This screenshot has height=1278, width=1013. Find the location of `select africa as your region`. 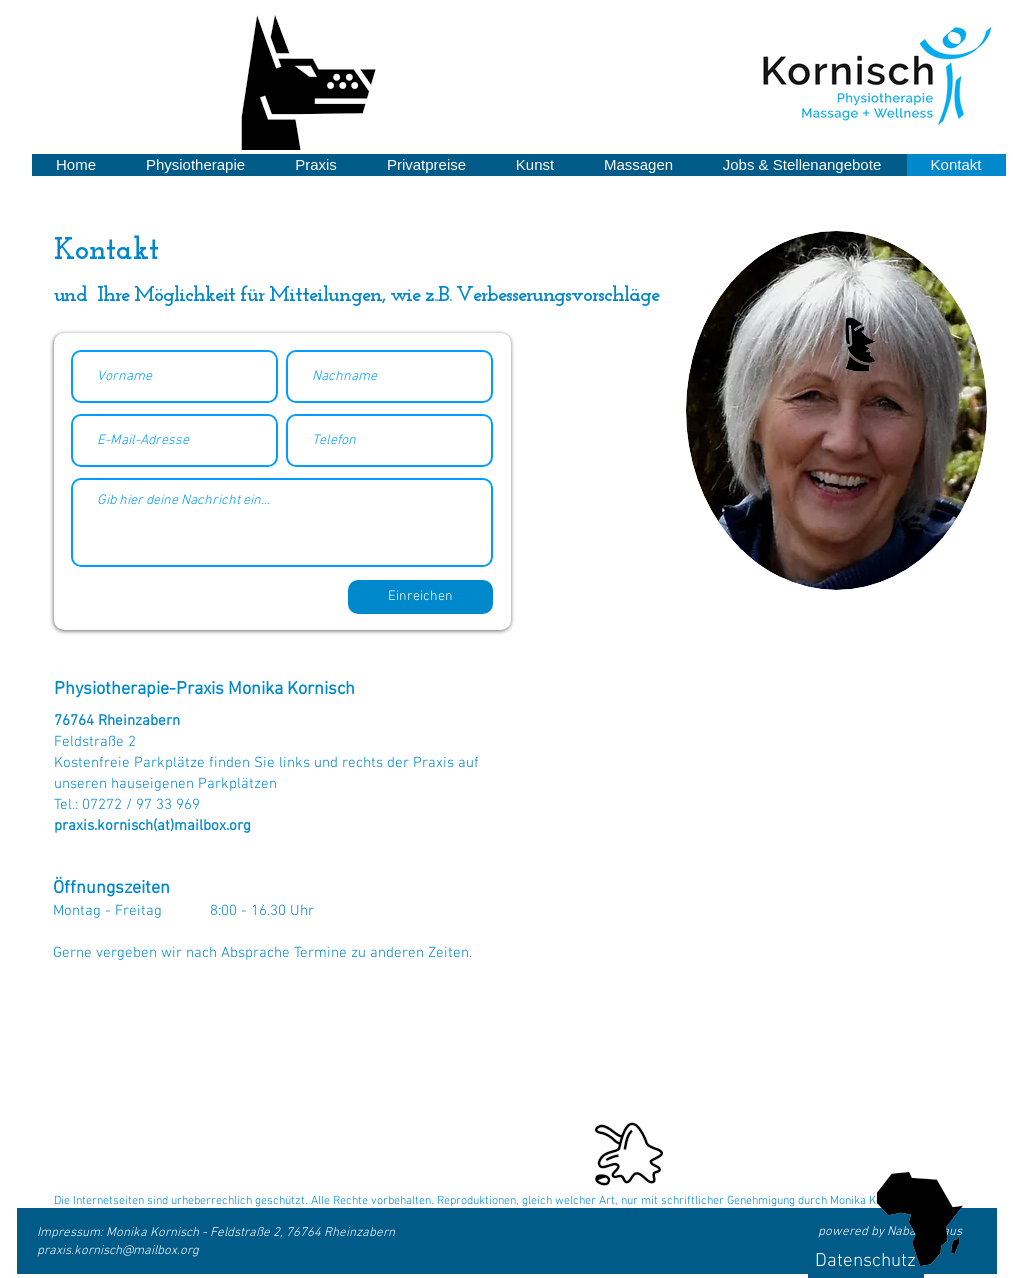

select africa as your region is located at coordinates (920, 1219).